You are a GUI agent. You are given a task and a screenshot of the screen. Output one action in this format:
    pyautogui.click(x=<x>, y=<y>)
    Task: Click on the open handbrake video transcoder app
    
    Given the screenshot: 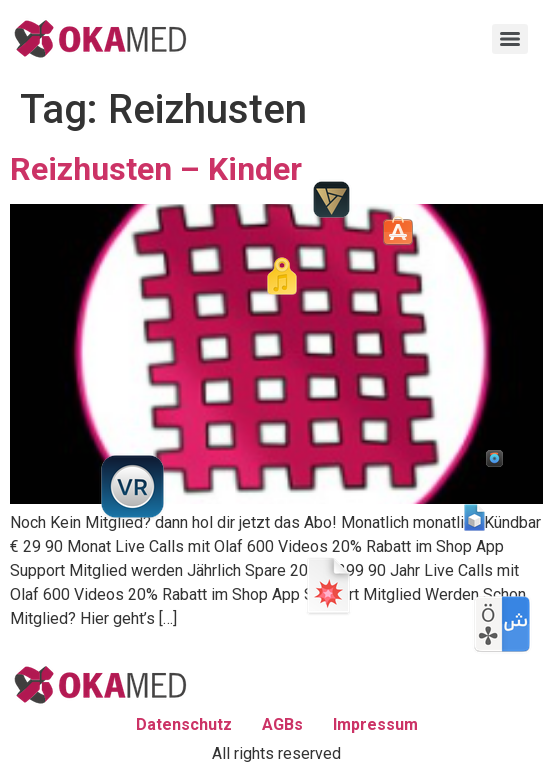 What is the action you would take?
    pyautogui.click(x=494, y=458)
    